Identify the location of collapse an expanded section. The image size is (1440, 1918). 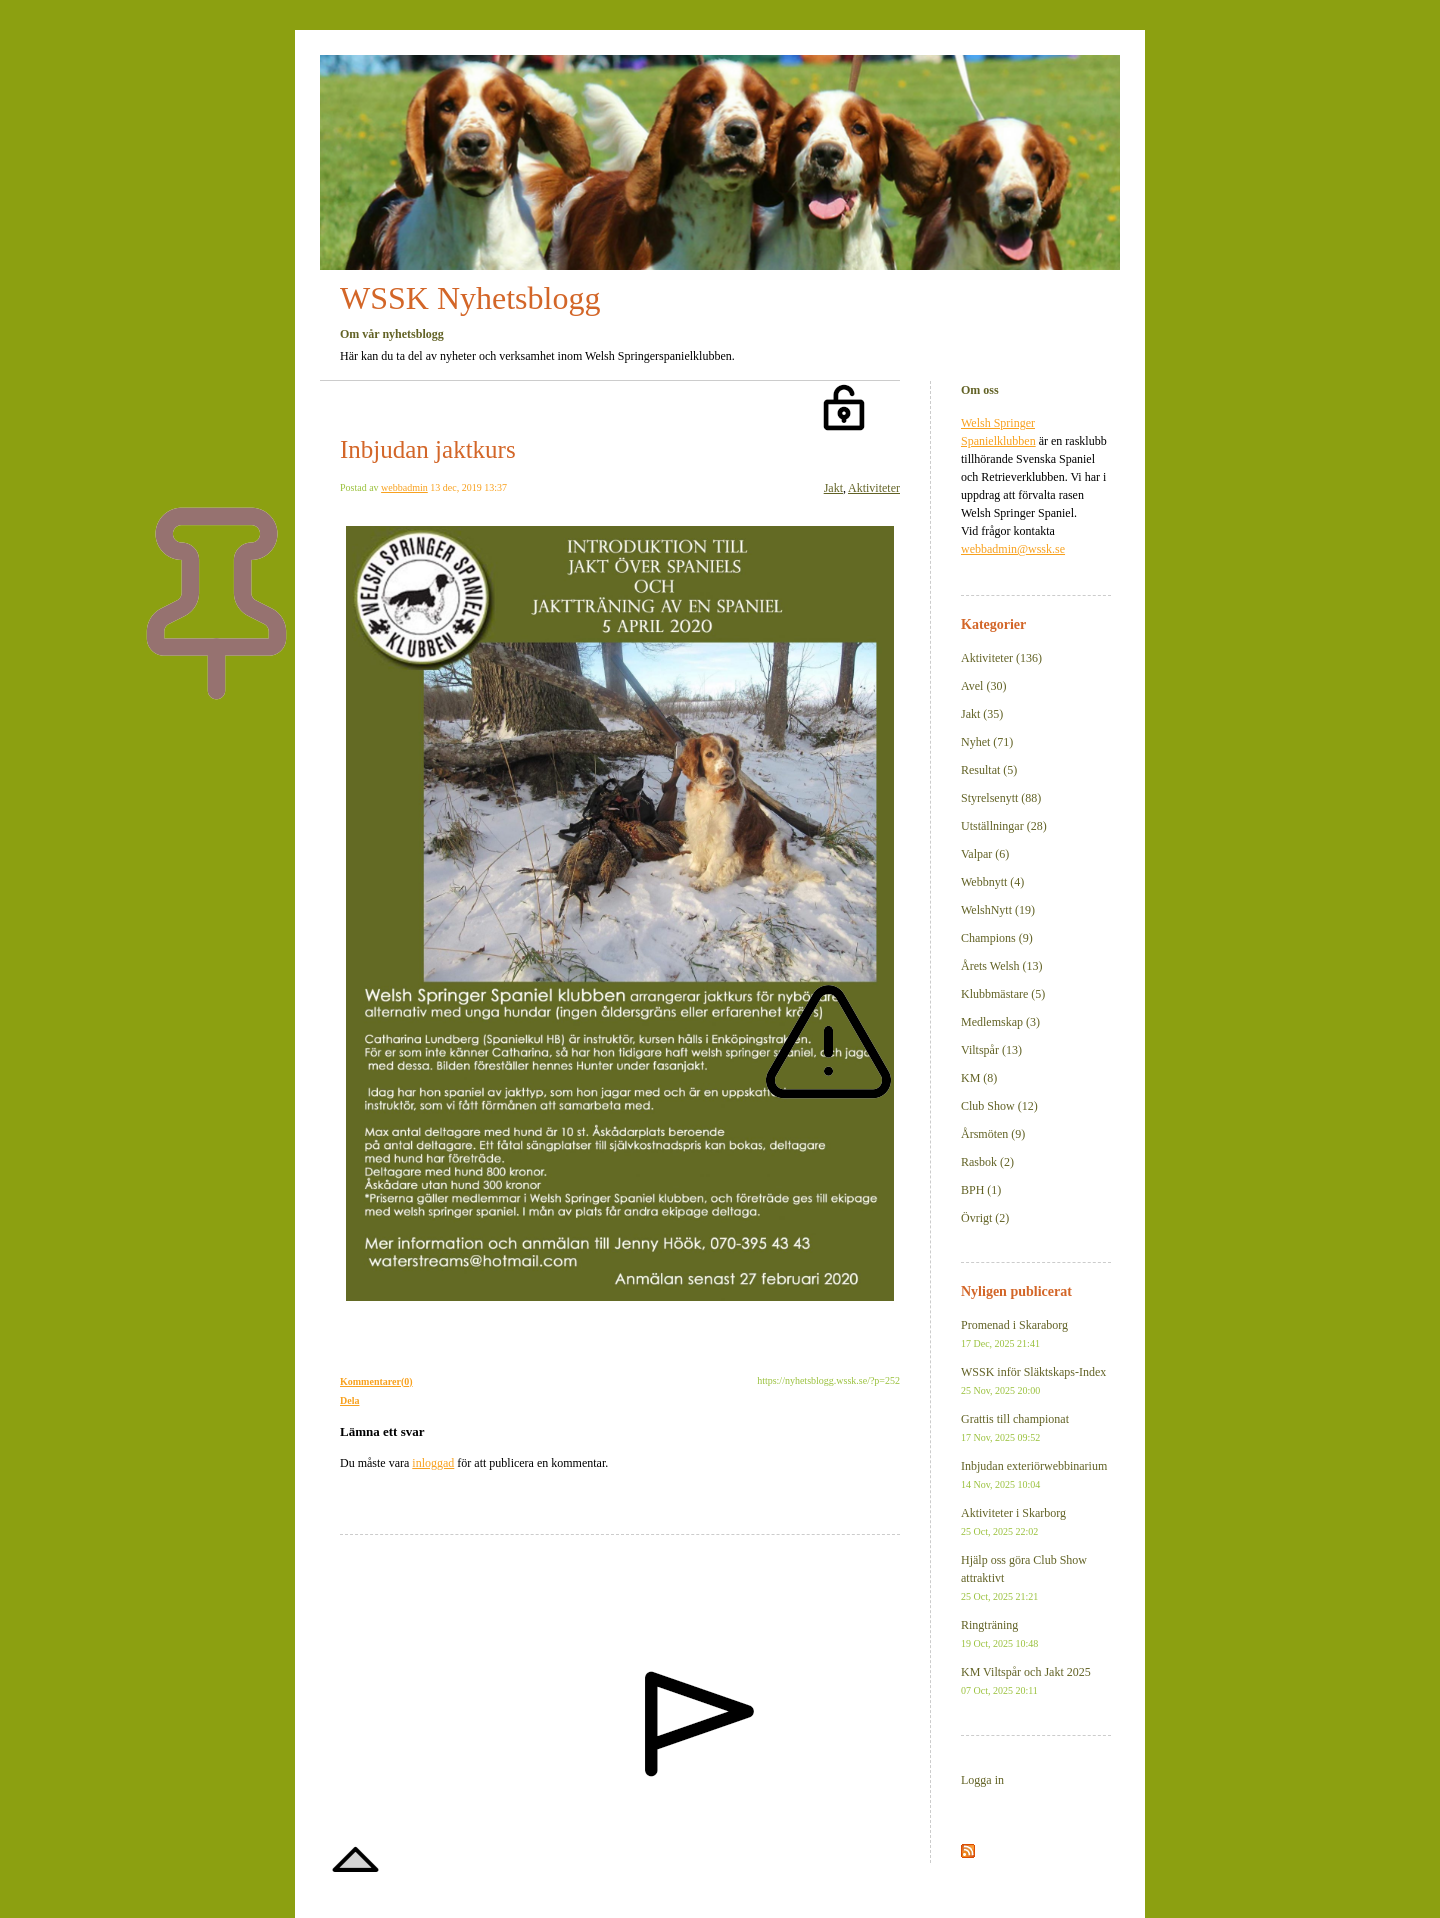
(355, 1861).